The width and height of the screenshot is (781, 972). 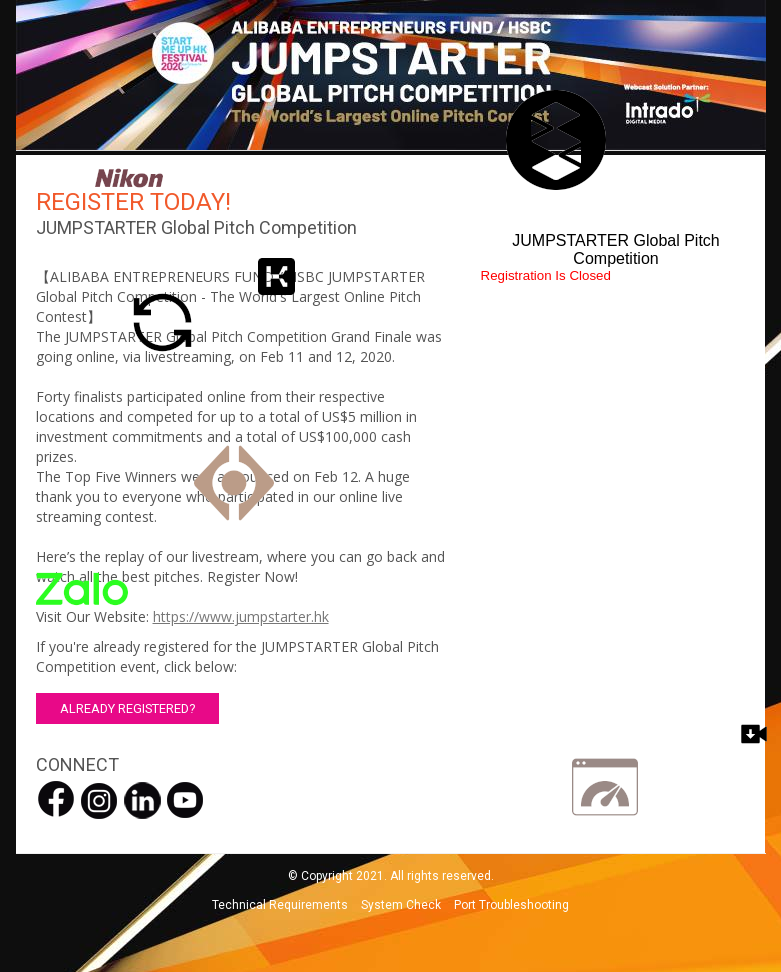 I want to click on undo or revert to previous state, so click(x=162, y=322).